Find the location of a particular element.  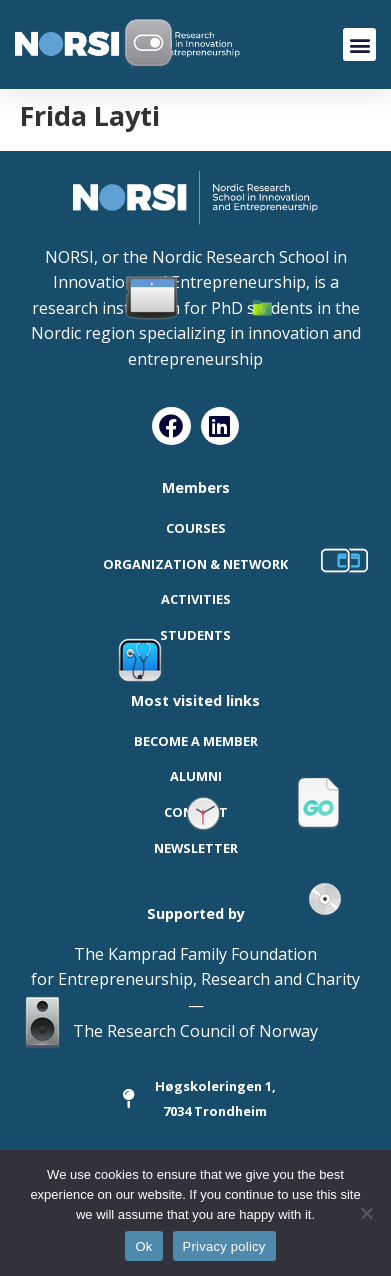

open system cleaner utility is located at coordinates (140, 660).